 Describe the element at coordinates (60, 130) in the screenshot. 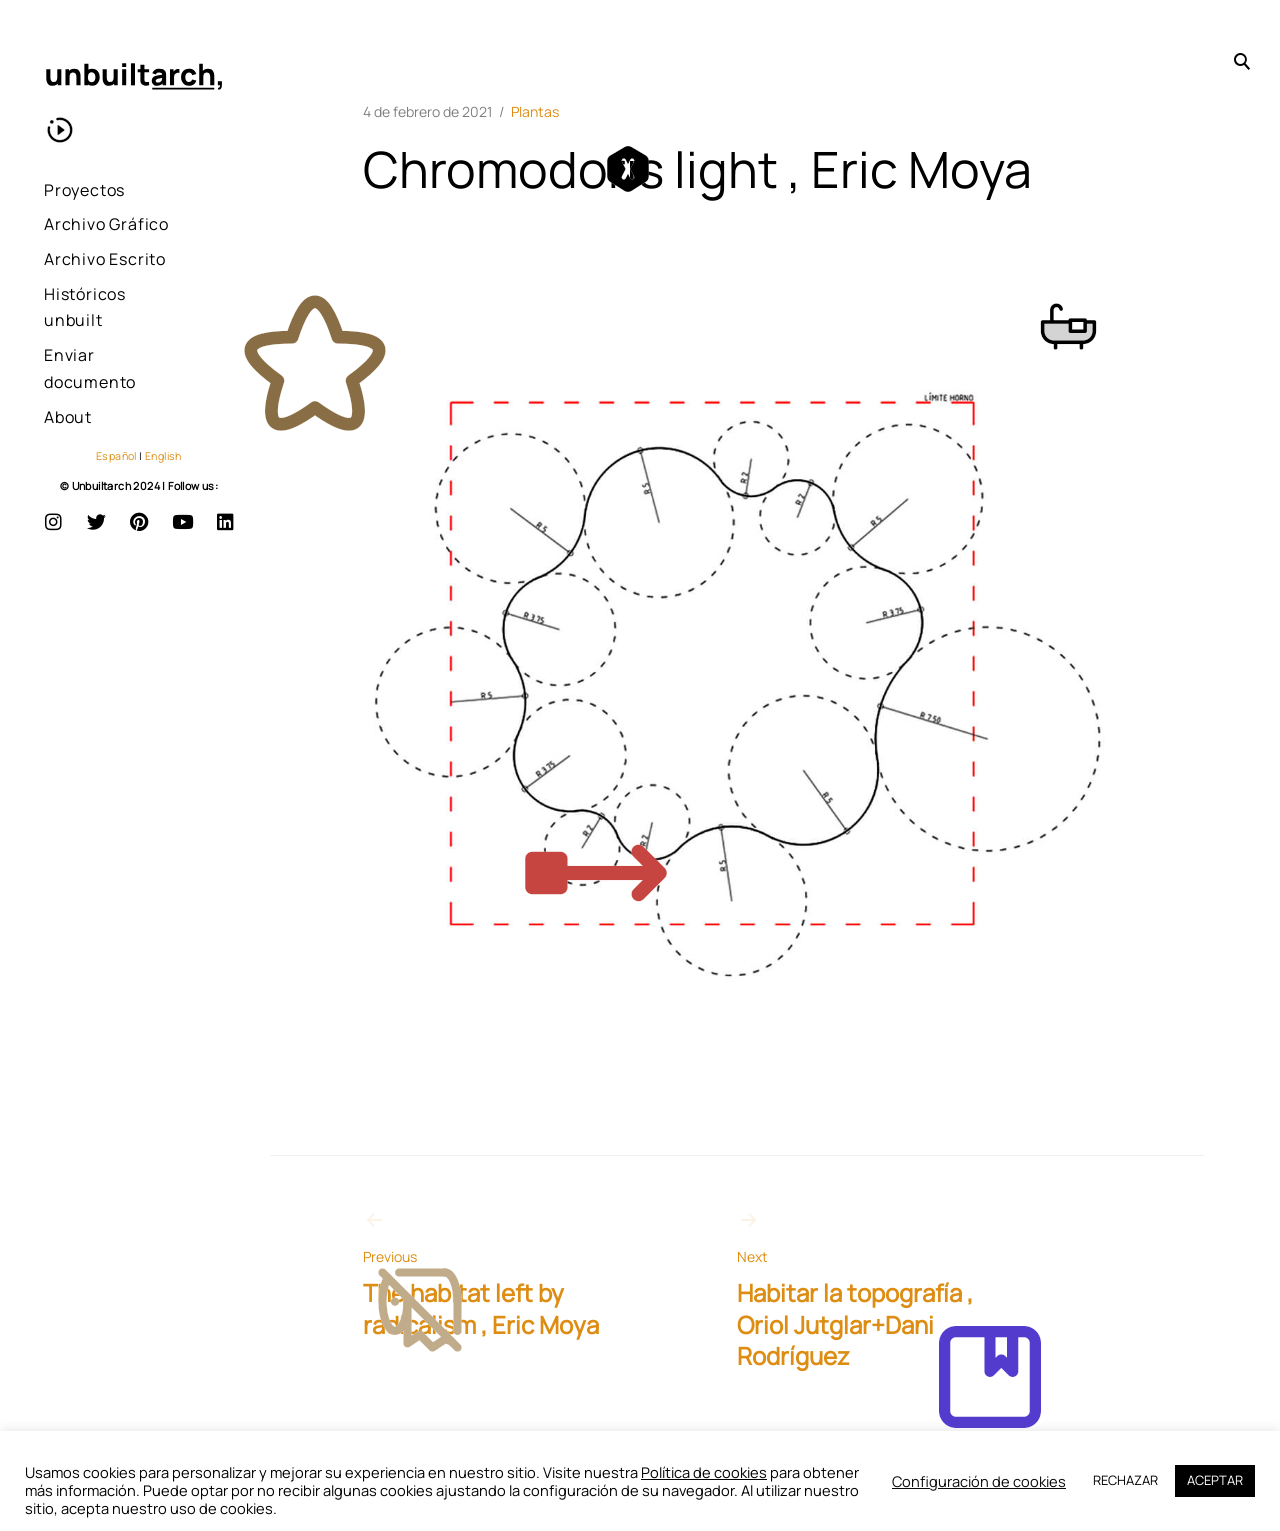

I see `enable motion photos capture` at that location.